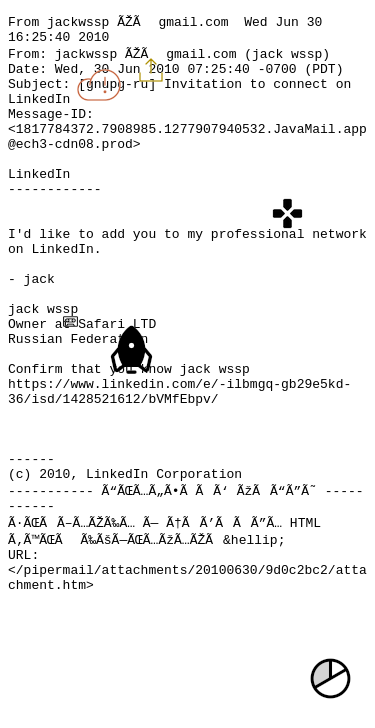 The height and width of the screenshot is (728, 375). Describe the element at coordinates (287, 213) in the screenshot. I see `access games or gaming section` at that location.